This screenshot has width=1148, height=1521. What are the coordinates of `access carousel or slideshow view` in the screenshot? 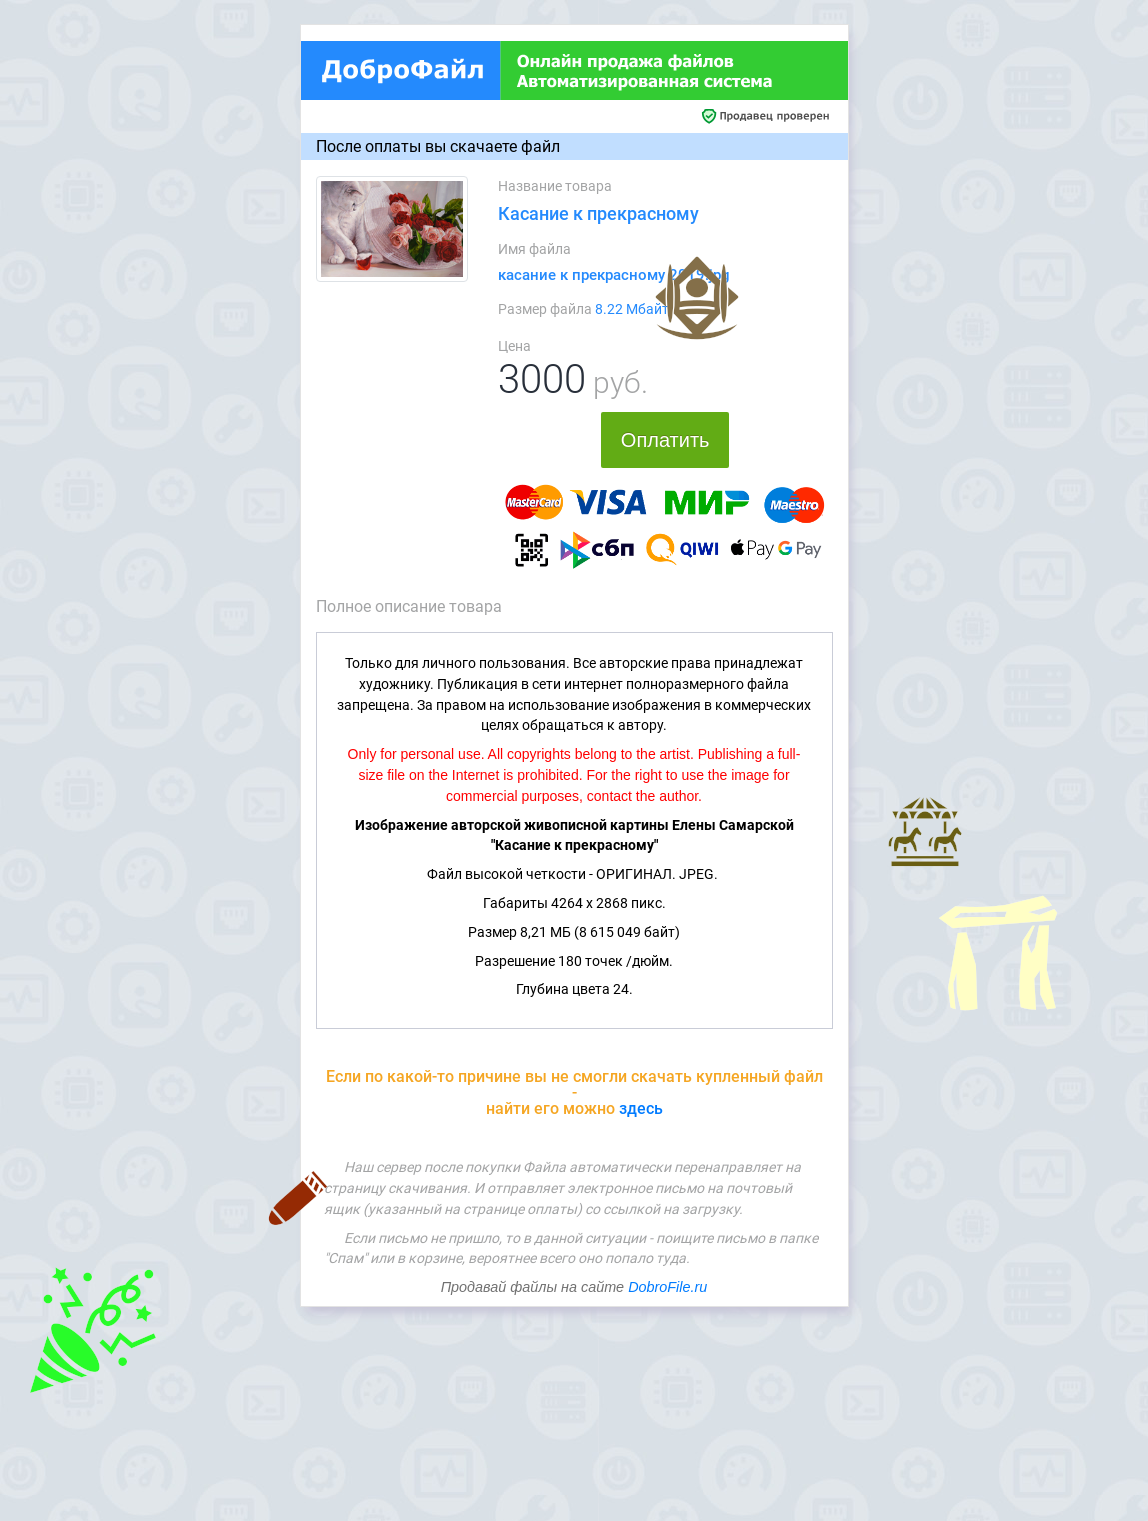 It's located at (925, 830).